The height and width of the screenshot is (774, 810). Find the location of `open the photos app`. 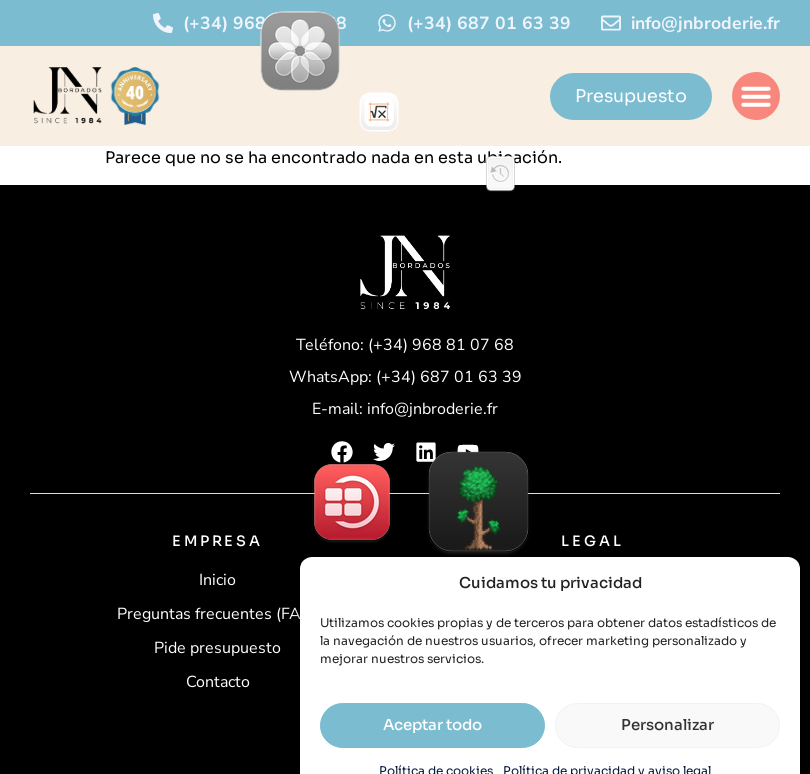

open the photos app is located at coordinates (300, 51).